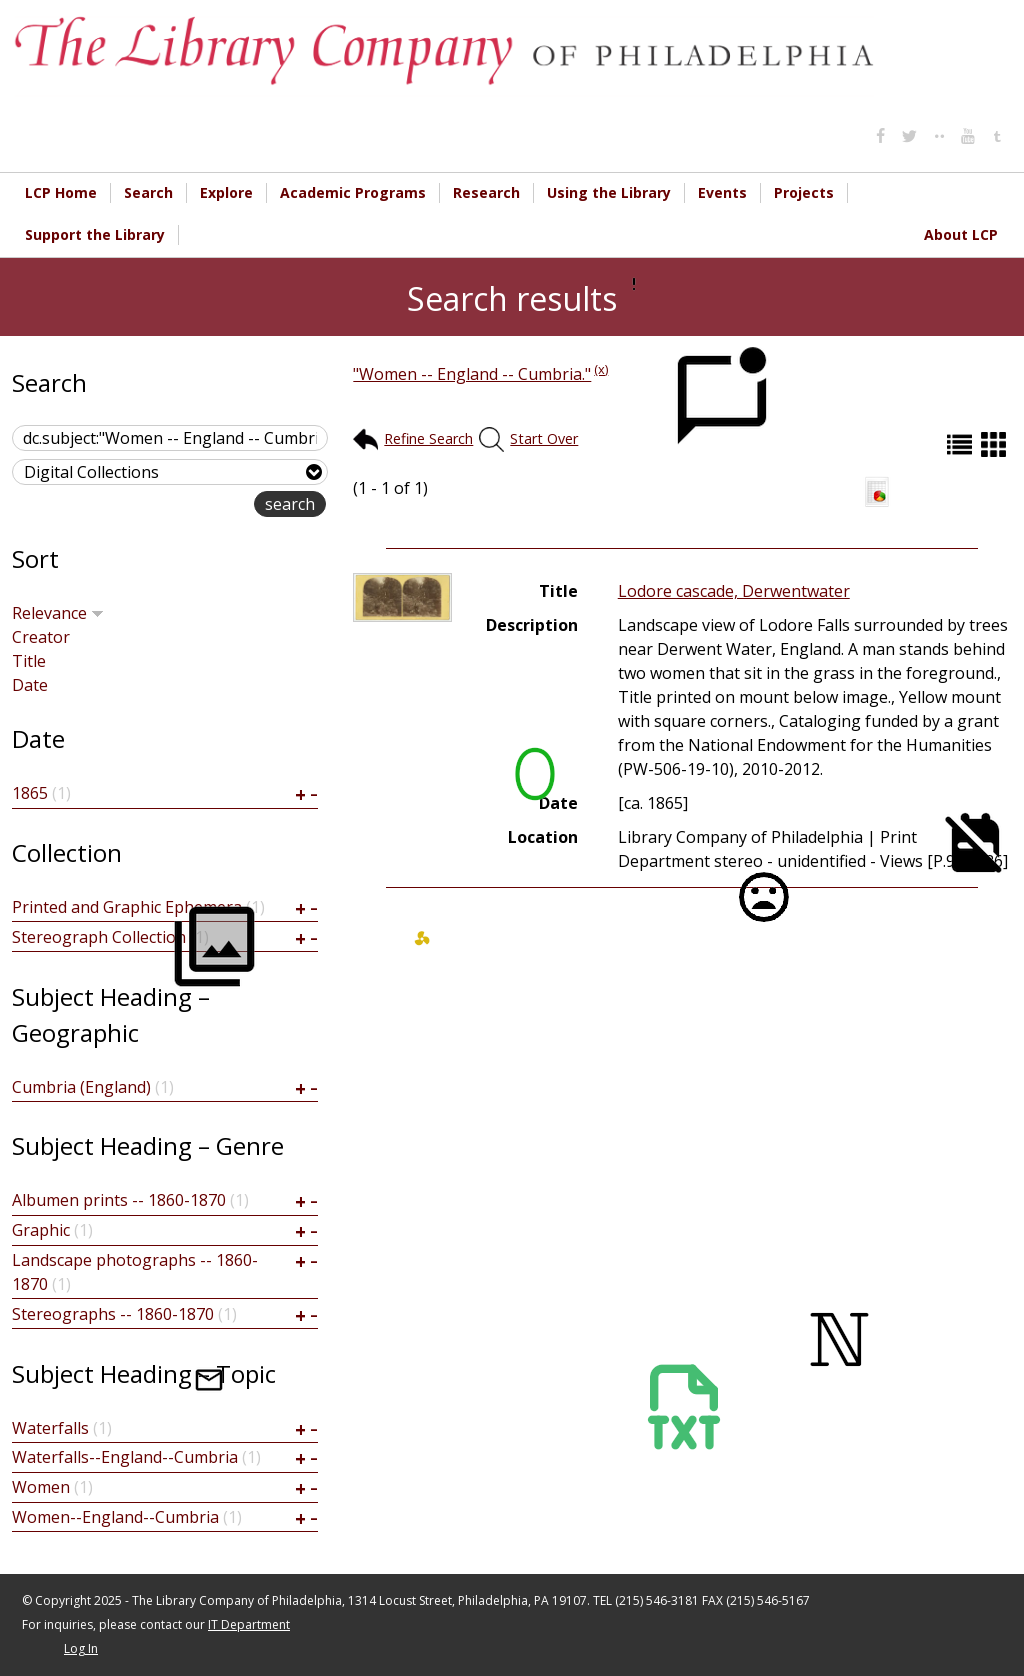  I want to click on apply filters to images or photos, so click(214, 946).